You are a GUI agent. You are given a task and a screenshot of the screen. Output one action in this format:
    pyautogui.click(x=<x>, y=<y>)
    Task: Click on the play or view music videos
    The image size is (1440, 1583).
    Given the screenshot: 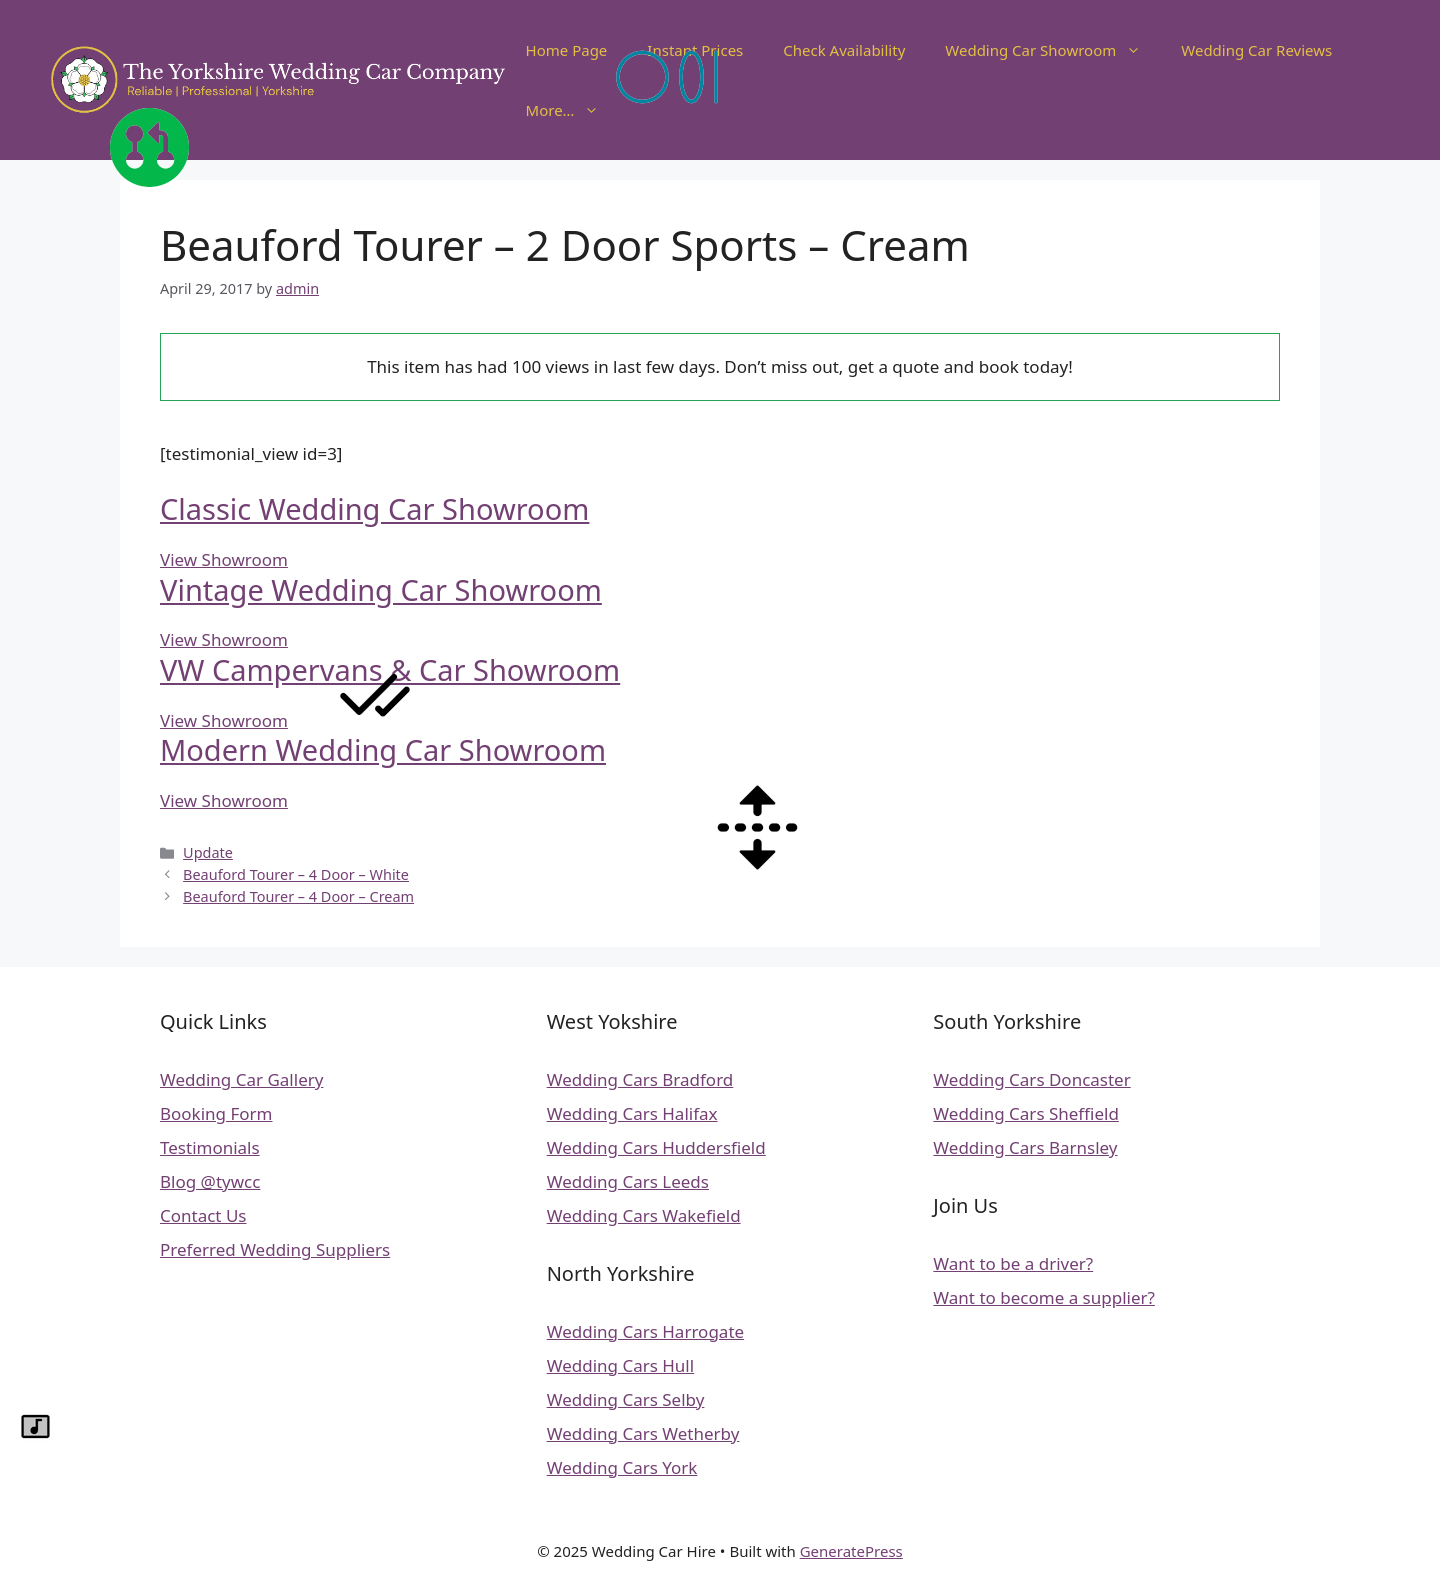 What is the action you would take?
    pyautogui.click(x=35, y=1426)
    